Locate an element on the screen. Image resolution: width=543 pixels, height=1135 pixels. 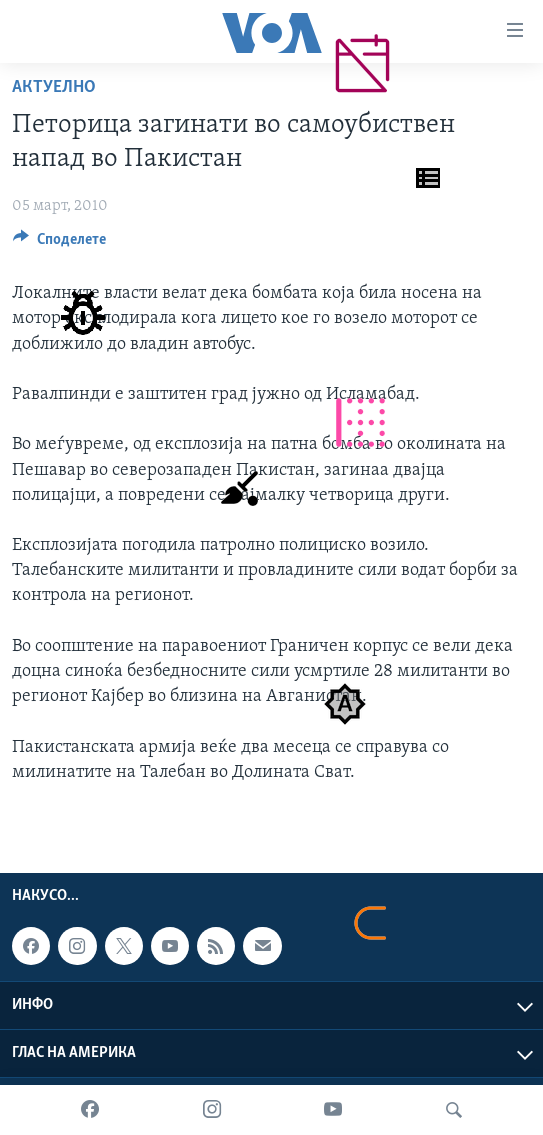
apply left border to selected cells is located at coordinates (360, 422).